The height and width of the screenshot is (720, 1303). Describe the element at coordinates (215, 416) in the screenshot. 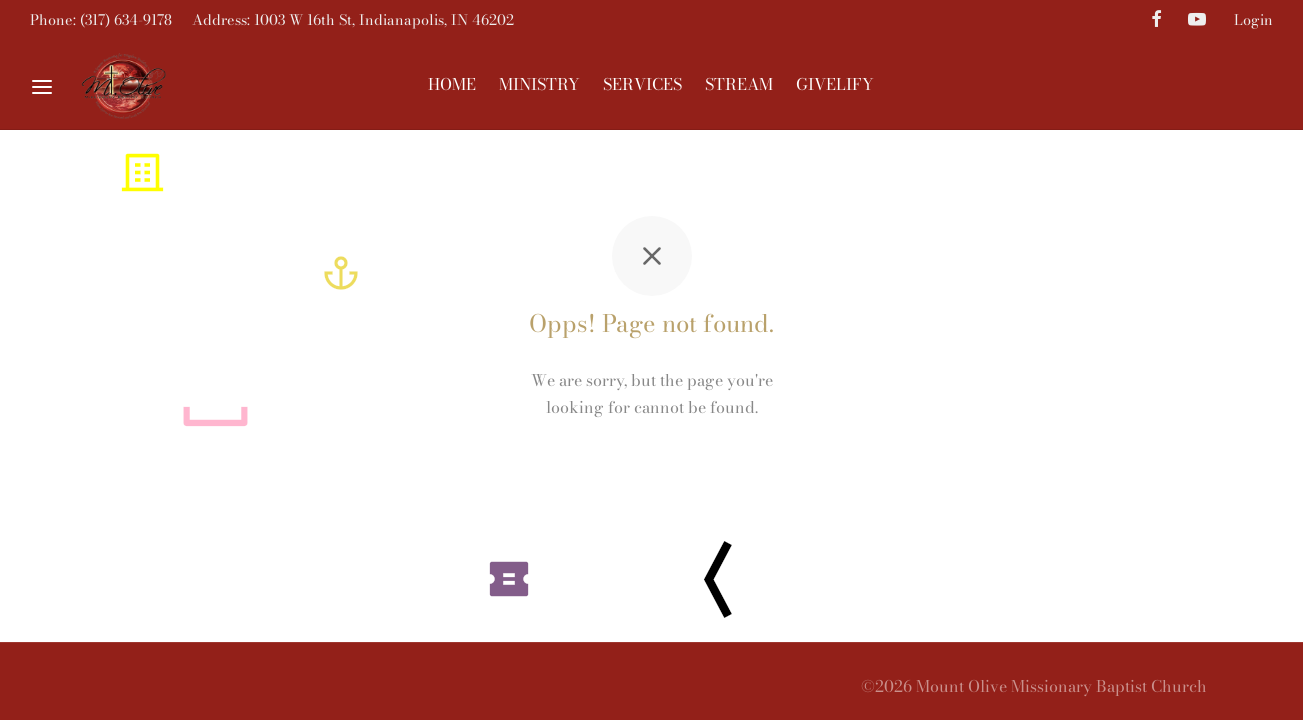

I see `insert a space character in text` at that location.